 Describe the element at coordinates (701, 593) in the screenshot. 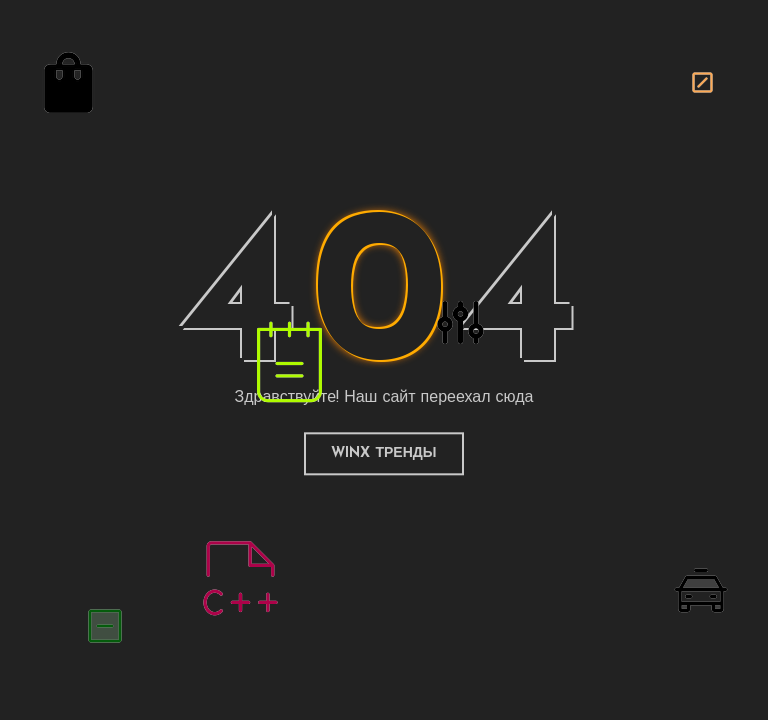

I see `indicates police or emergency services nearby` at that location.